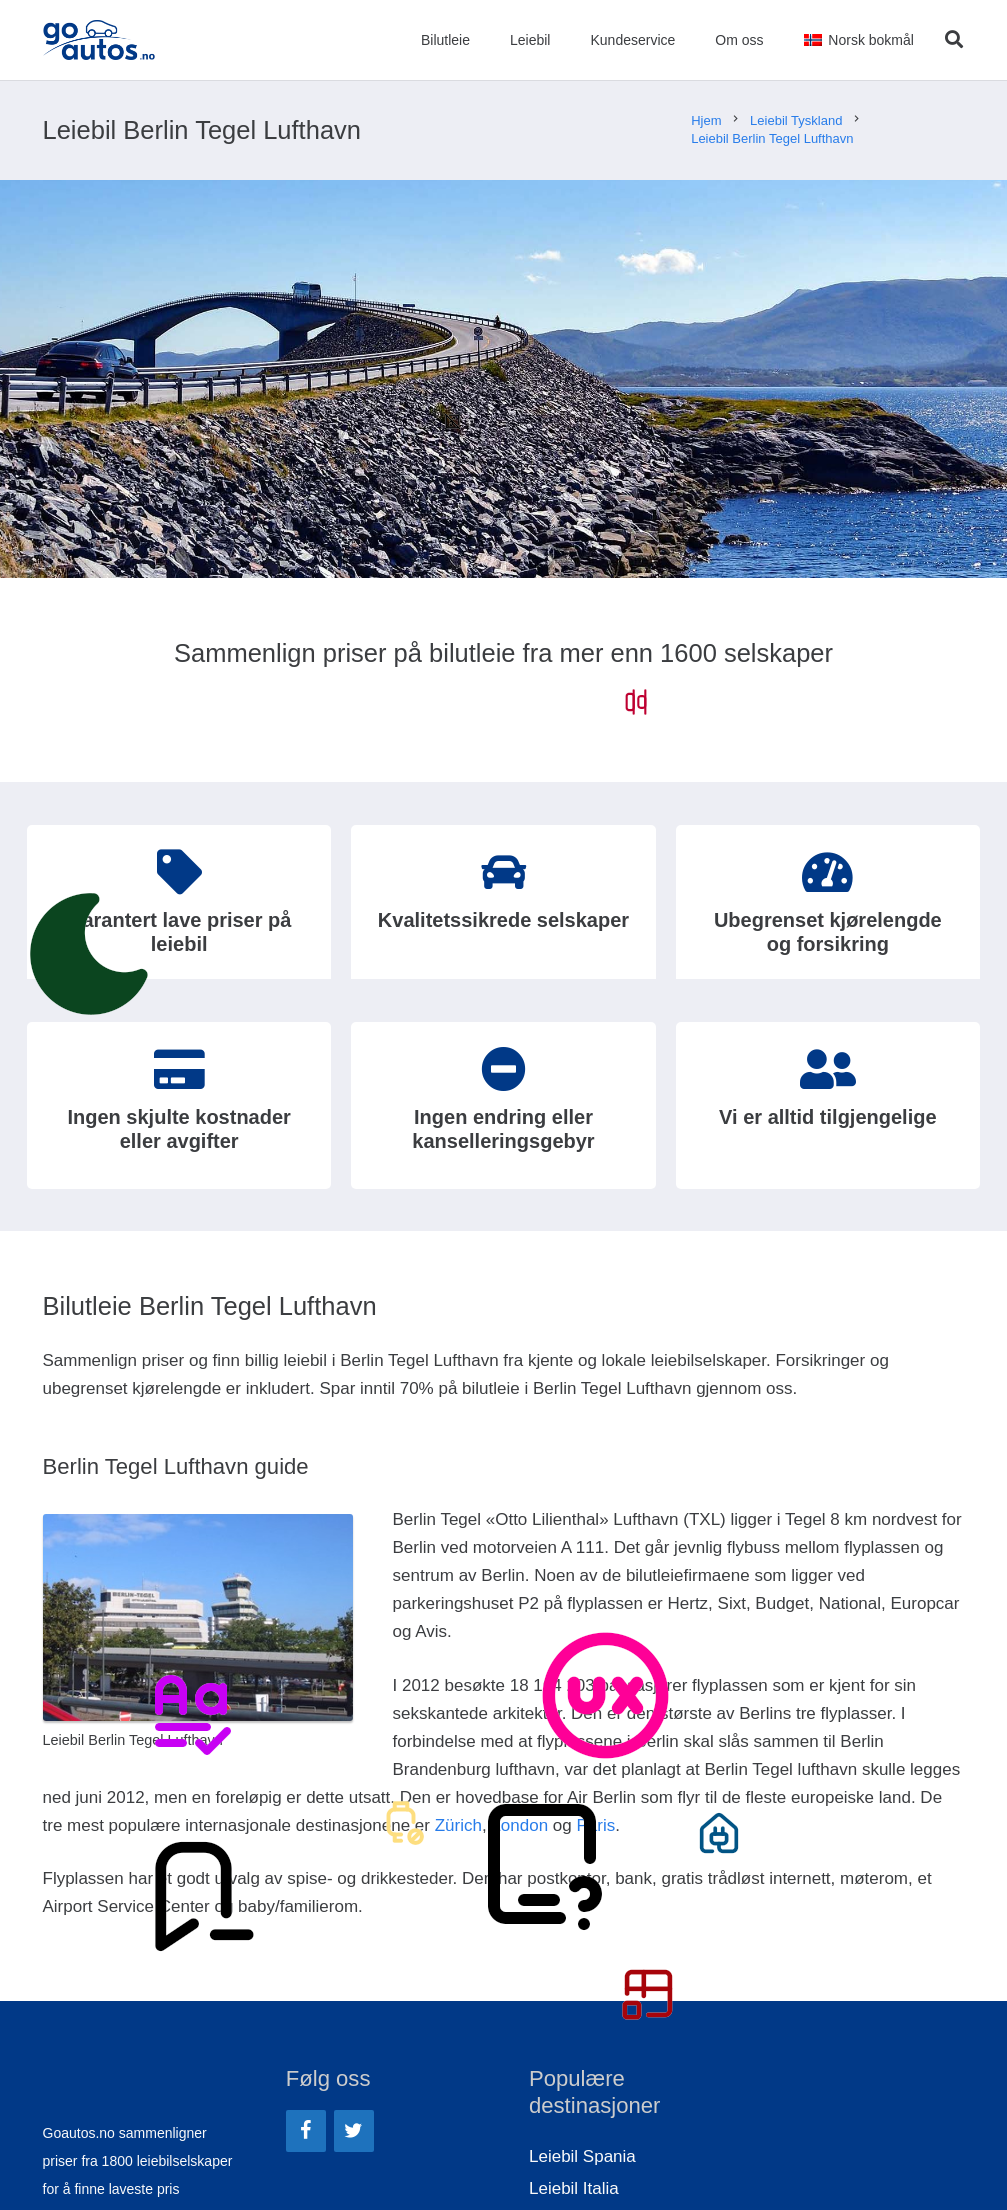 The image size is (1007, 2210). Describe the element at coordinates (401, 1822) in the screenshot. I see `cancel smartwatch pairing` at that location.